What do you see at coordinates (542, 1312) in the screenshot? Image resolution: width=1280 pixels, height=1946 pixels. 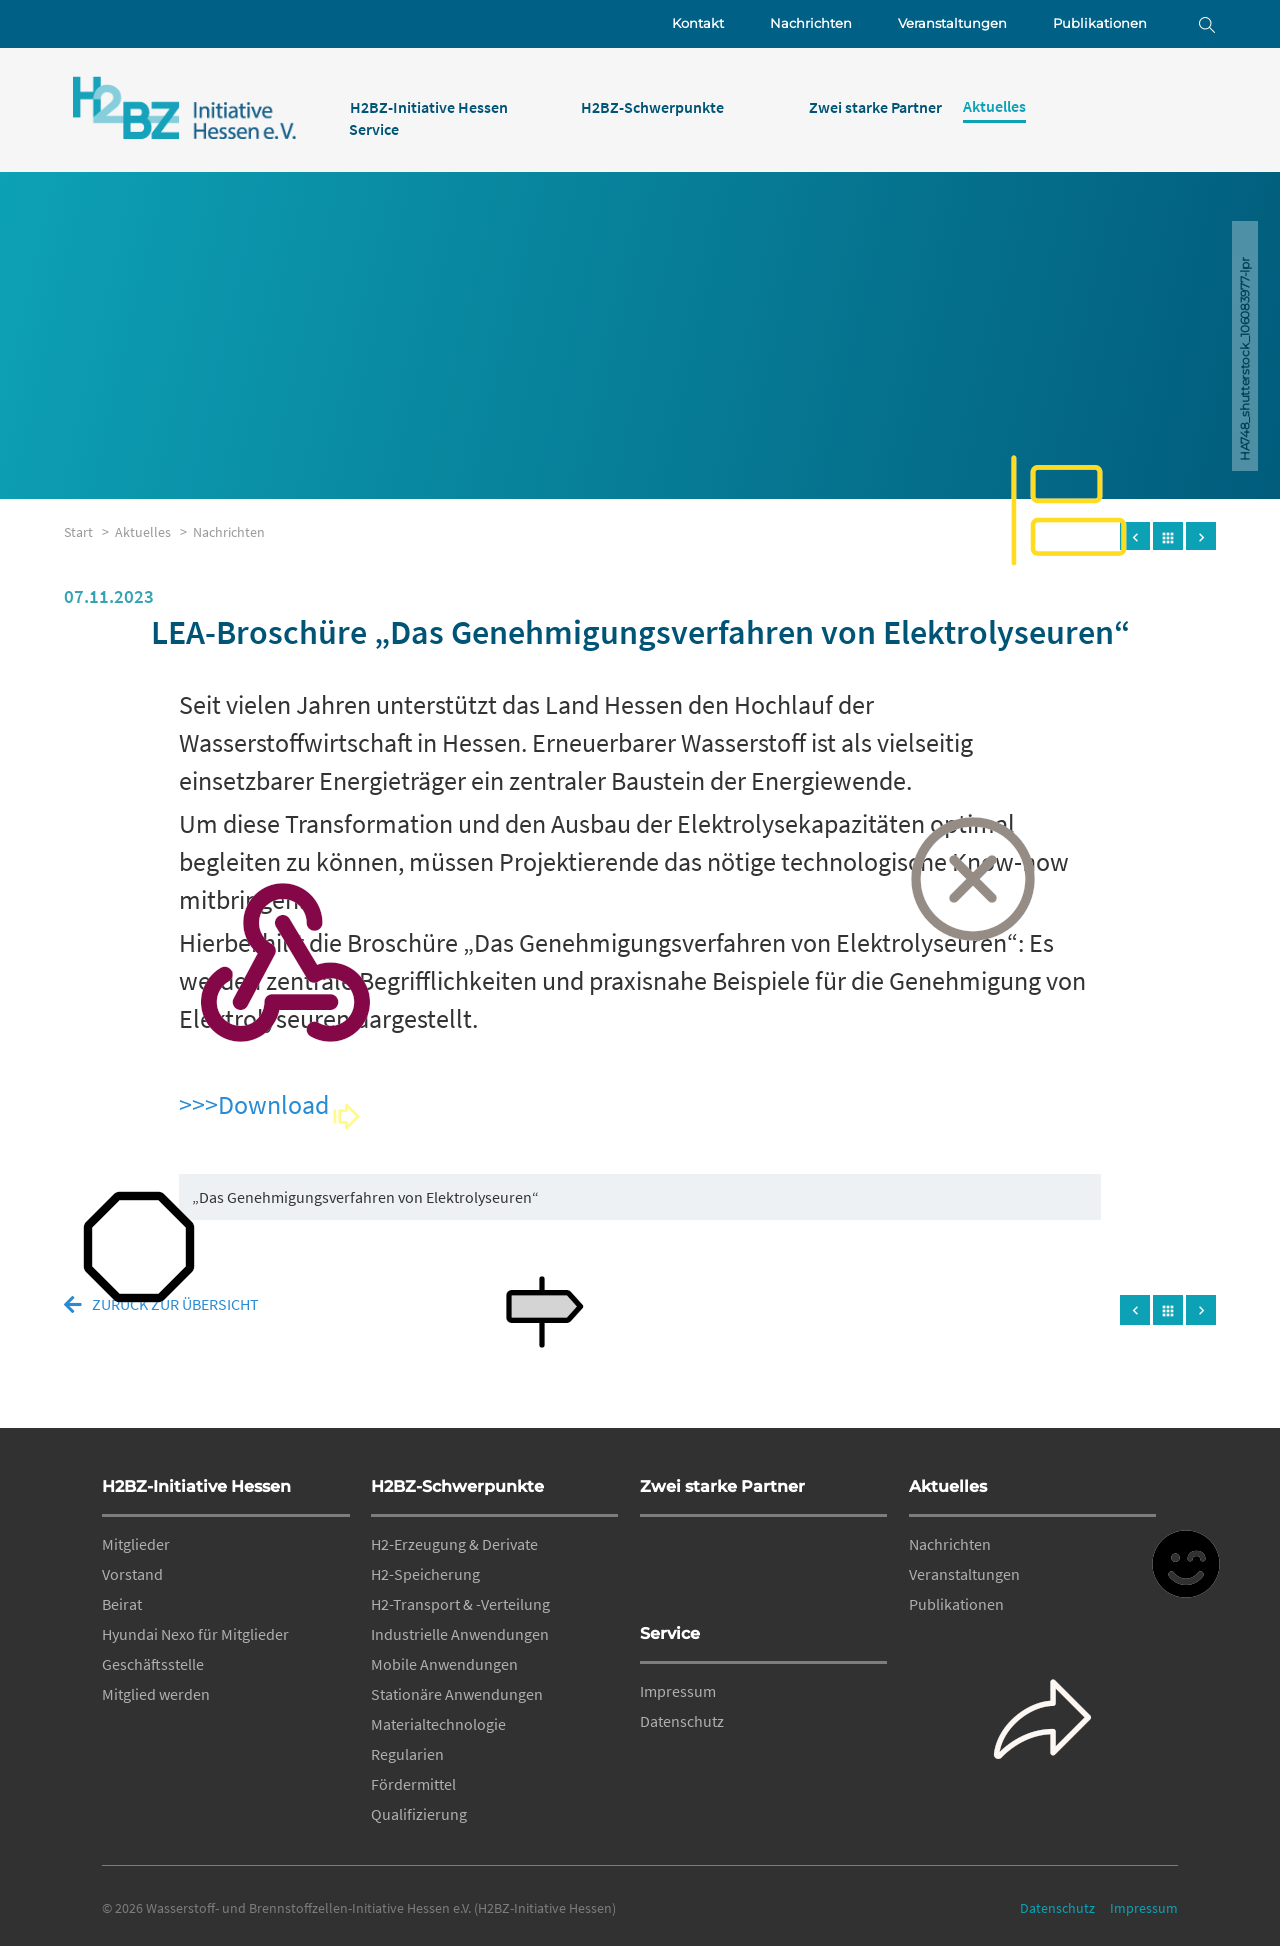 I see `navigate to directions or wayfinding` at bounding box center [542, 1312].